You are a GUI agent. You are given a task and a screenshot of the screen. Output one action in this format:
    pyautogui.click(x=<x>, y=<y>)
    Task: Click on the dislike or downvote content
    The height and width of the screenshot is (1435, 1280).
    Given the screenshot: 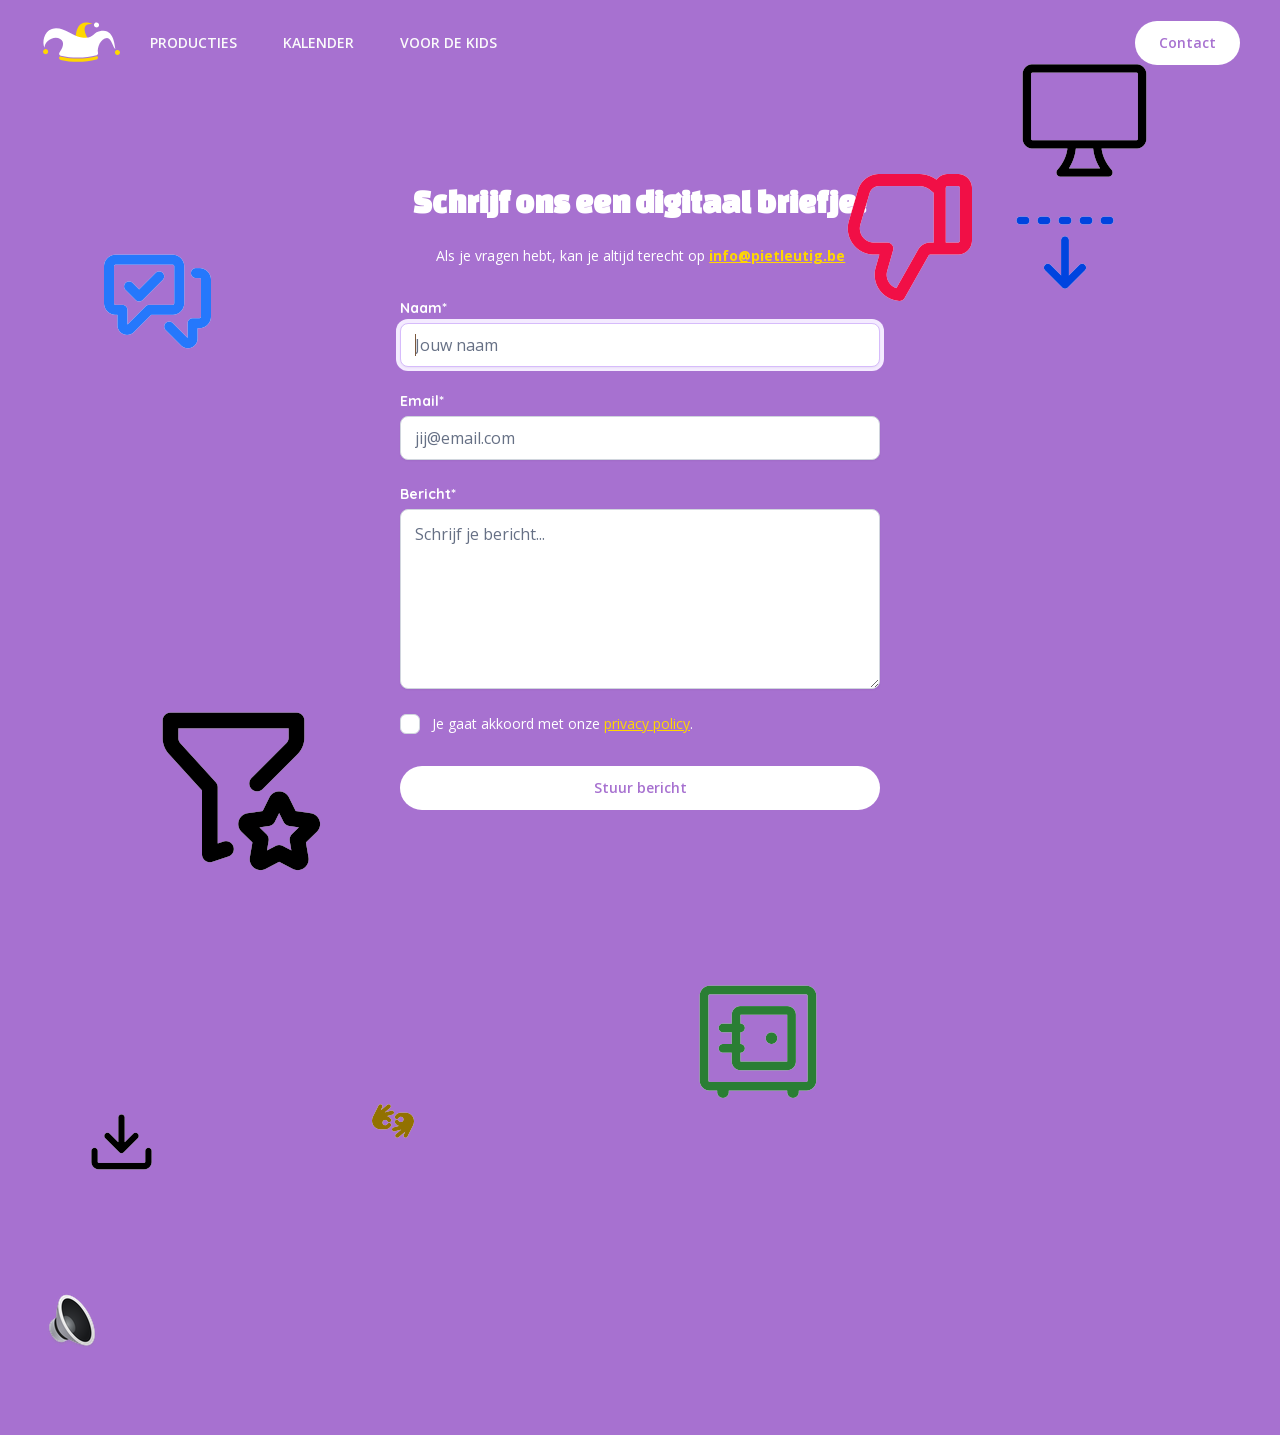 What is the action you would take?
    pyautogui.click(x=907, y=238)
    